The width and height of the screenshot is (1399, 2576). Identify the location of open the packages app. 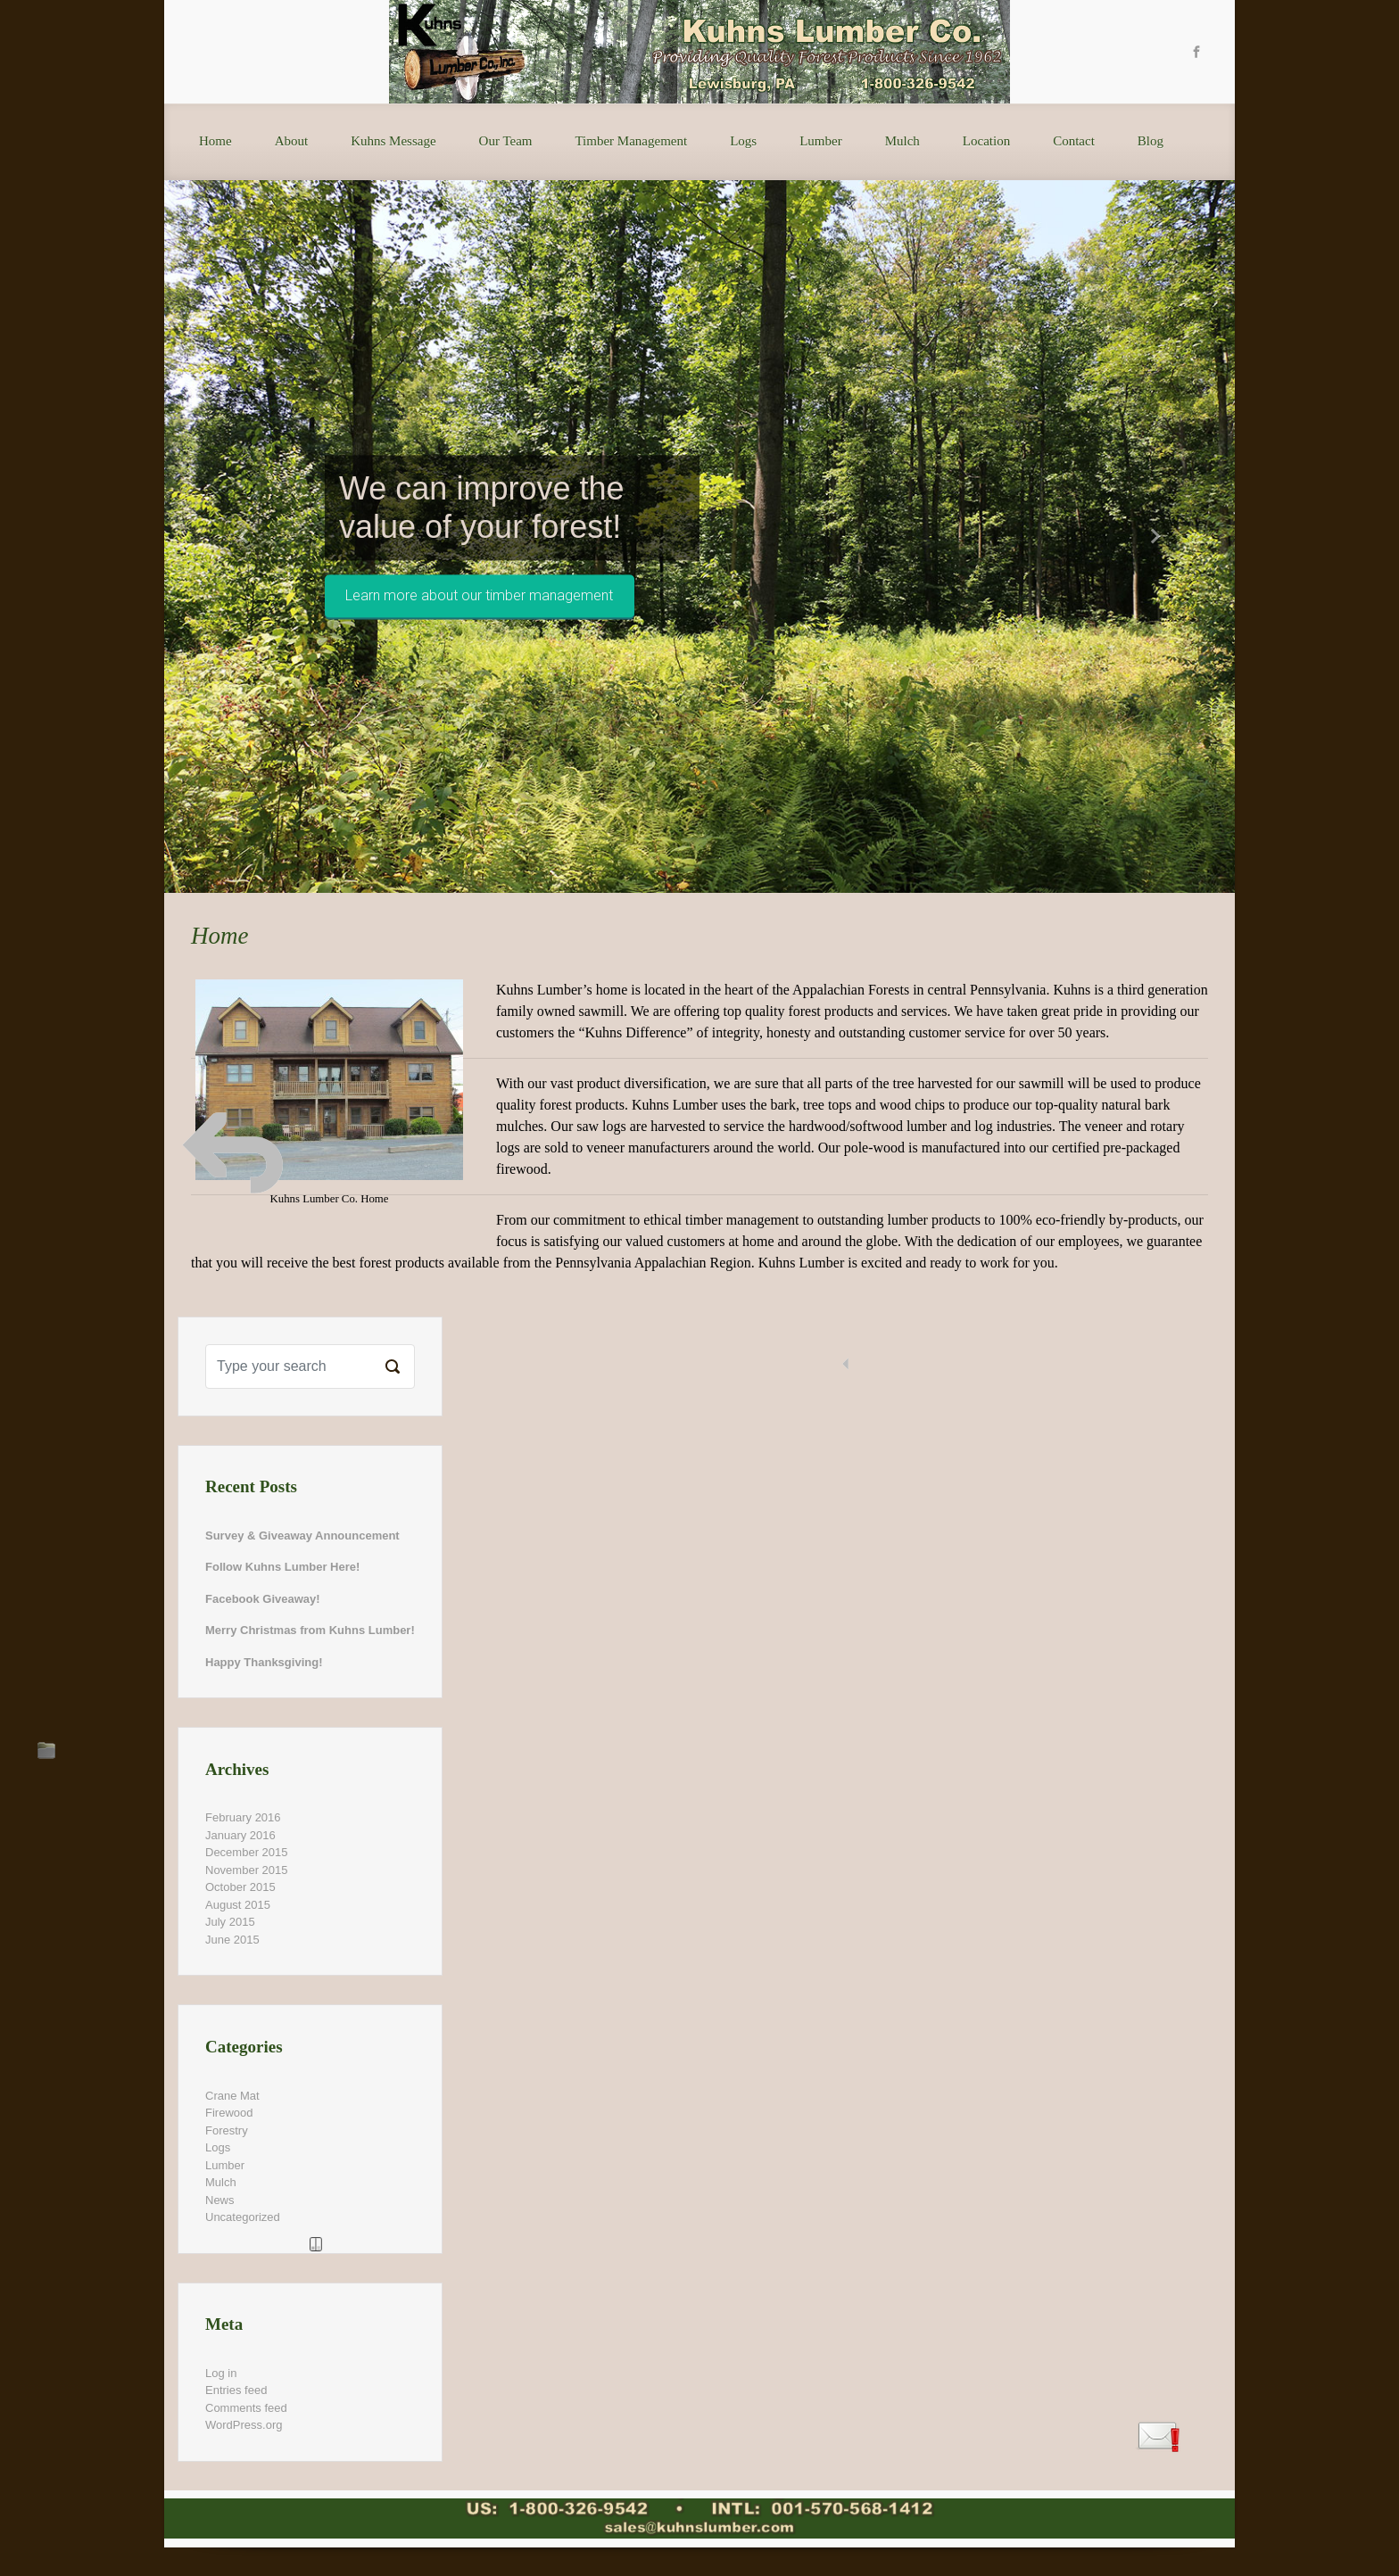
(316, 2243).